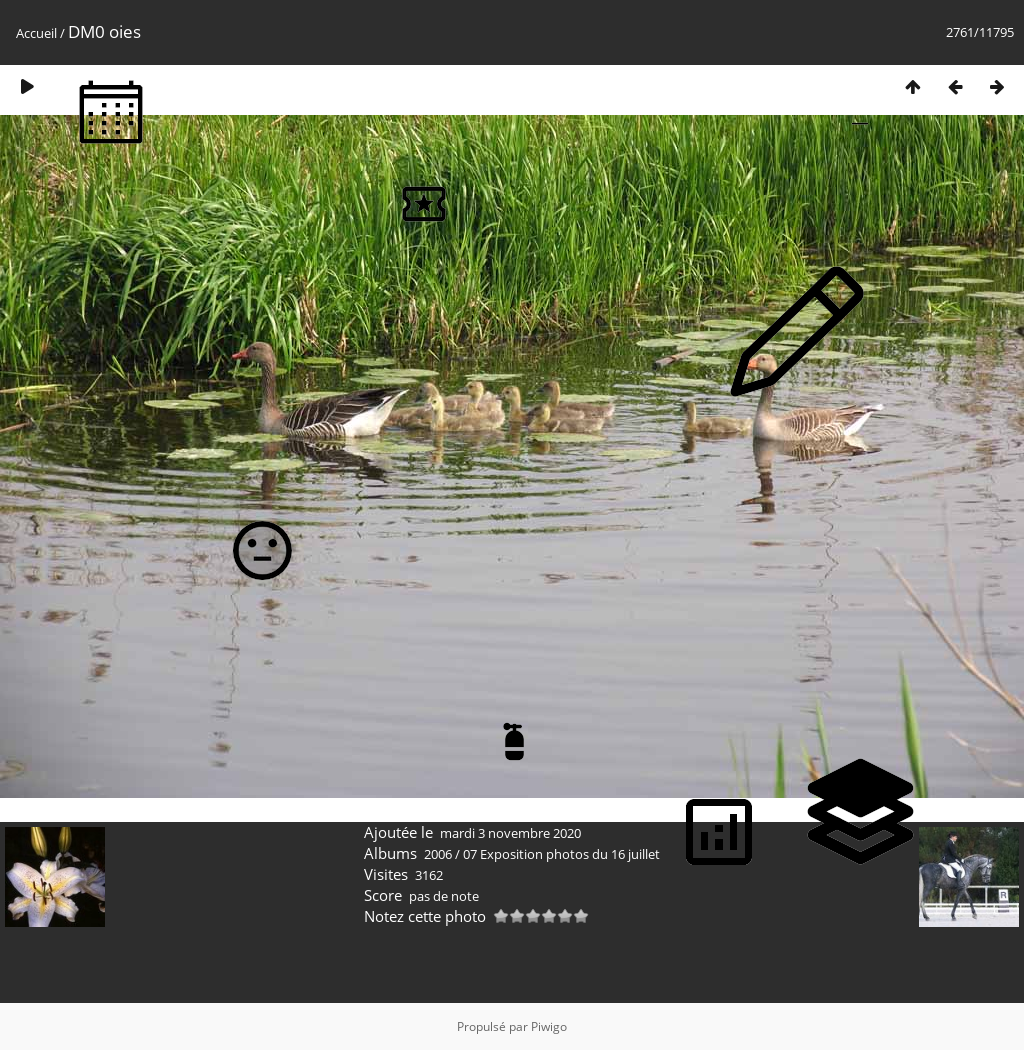 The image size is (1024, 1050). I want to click on indicates neutral feedback or rating, so click(262, 550).